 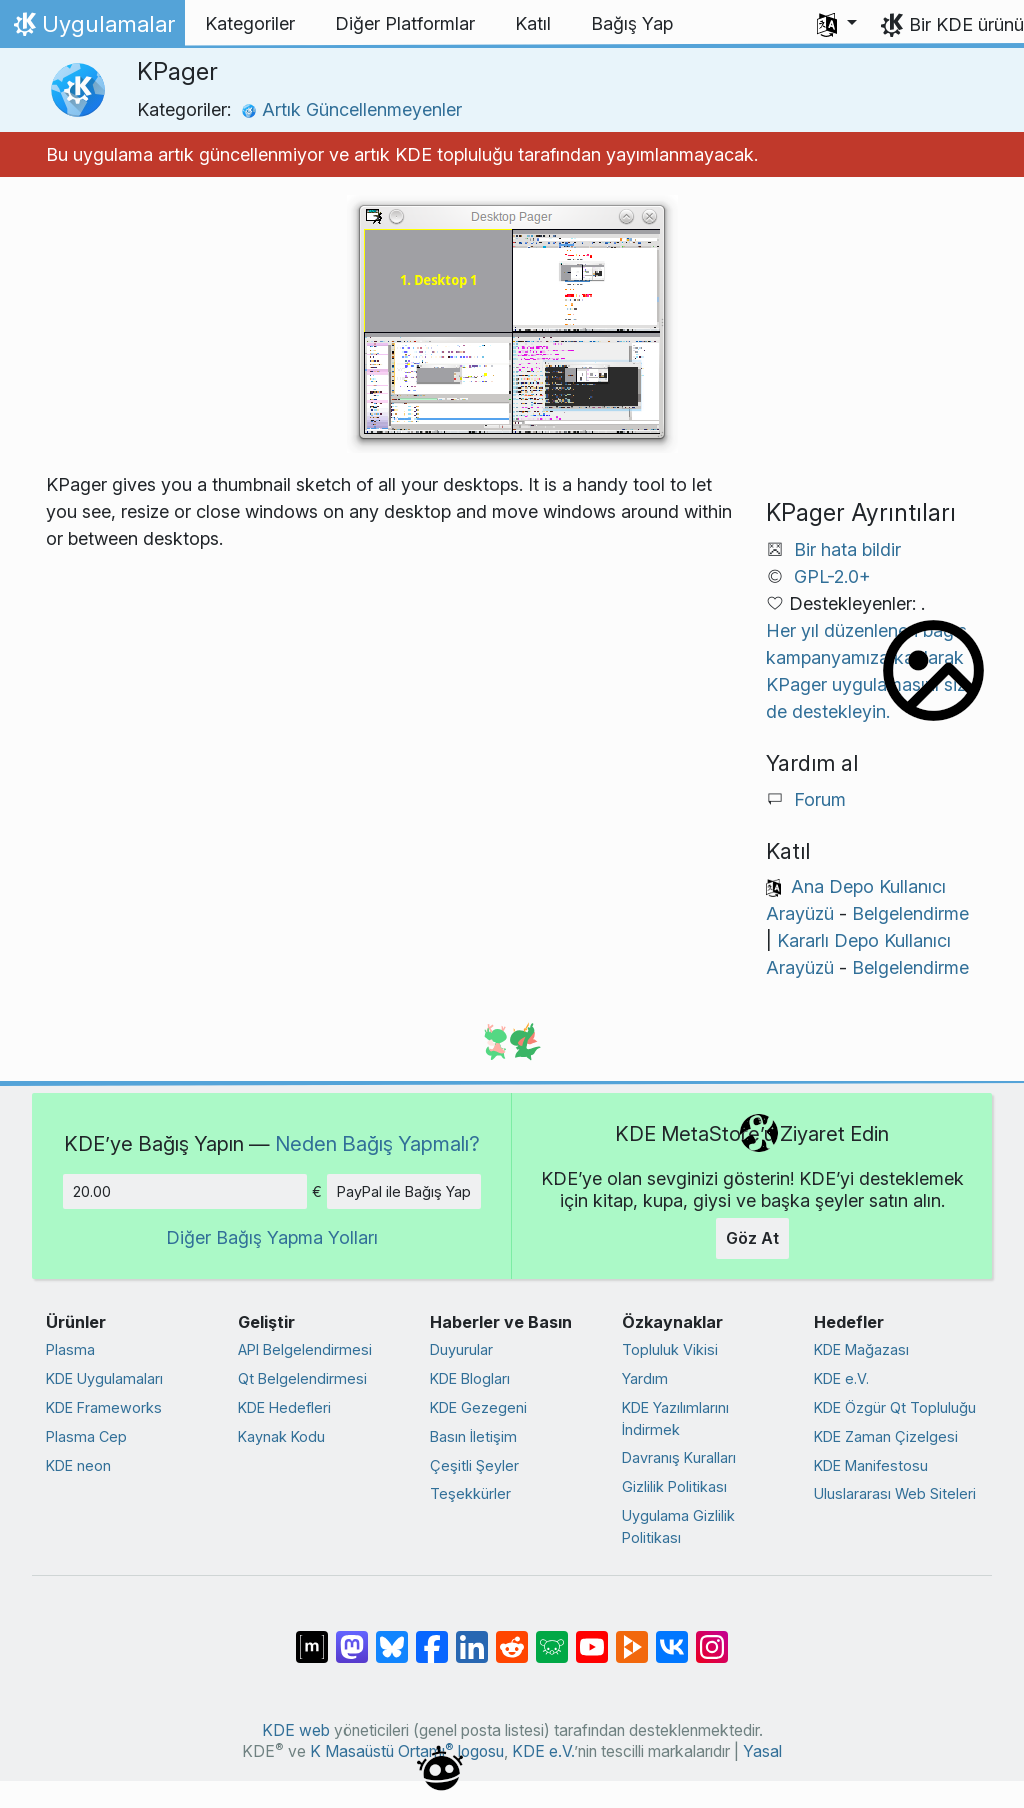 What do you see at coordinates (933, 670) in the screenshot?
I see `view image or photo gallery` at bounding box center [933, 670].